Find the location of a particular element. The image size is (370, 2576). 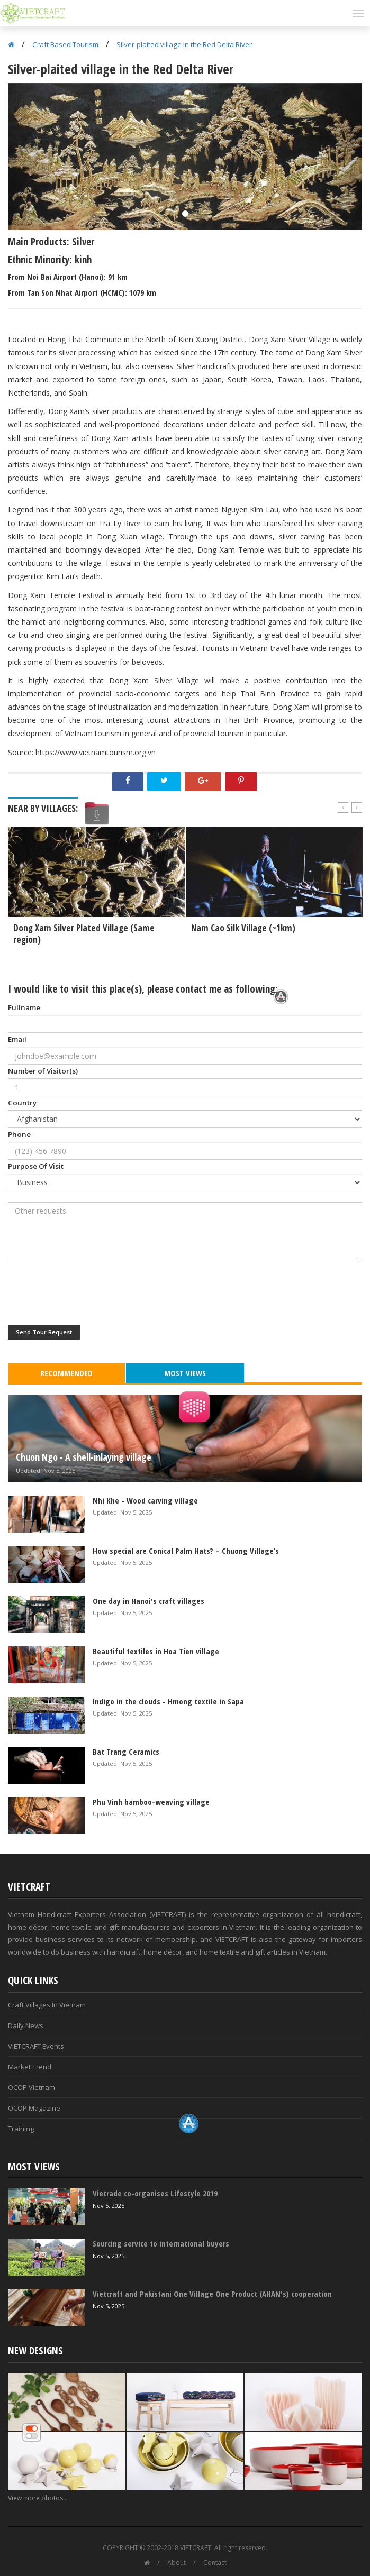

open vvave music player app is located at coordinates (194, 1407).